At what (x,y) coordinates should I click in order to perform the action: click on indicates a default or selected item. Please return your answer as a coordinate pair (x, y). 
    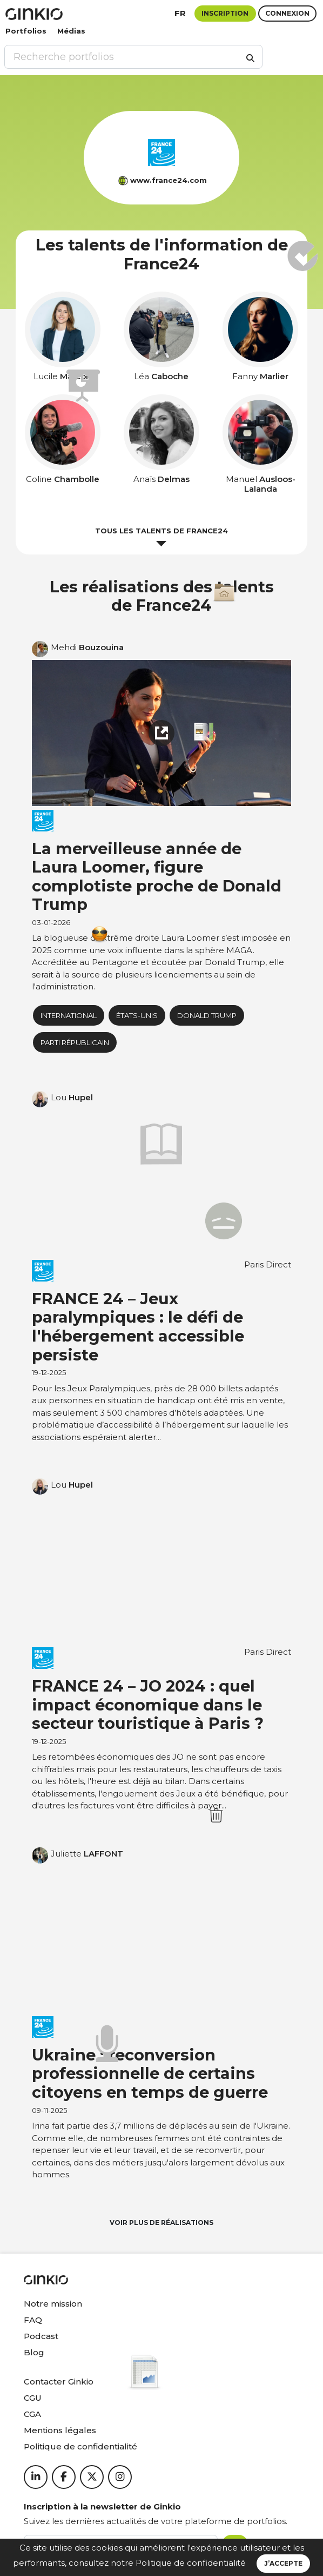
    Looking at the image, I should click on (302, 256).